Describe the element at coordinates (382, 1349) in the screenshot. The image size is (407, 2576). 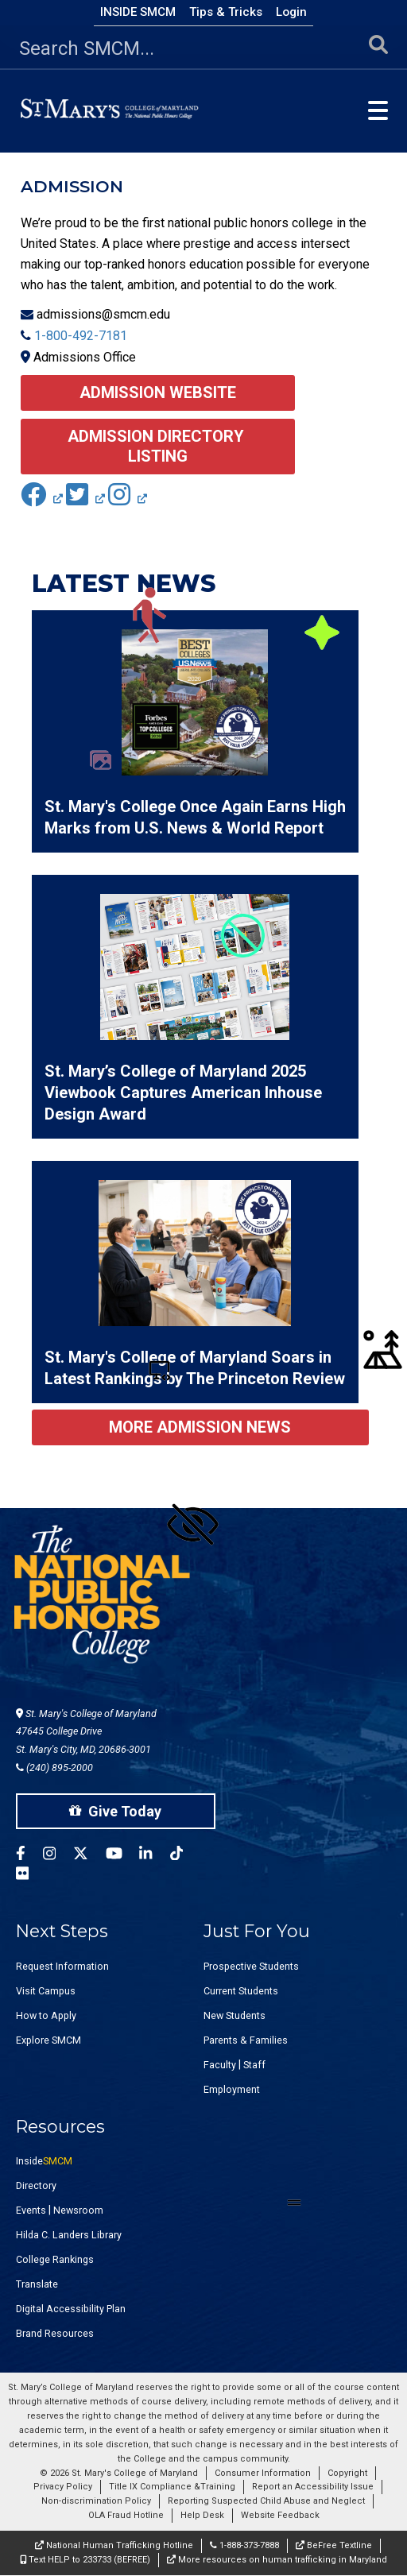
I see `explore camping or outdoor activities` at that location.